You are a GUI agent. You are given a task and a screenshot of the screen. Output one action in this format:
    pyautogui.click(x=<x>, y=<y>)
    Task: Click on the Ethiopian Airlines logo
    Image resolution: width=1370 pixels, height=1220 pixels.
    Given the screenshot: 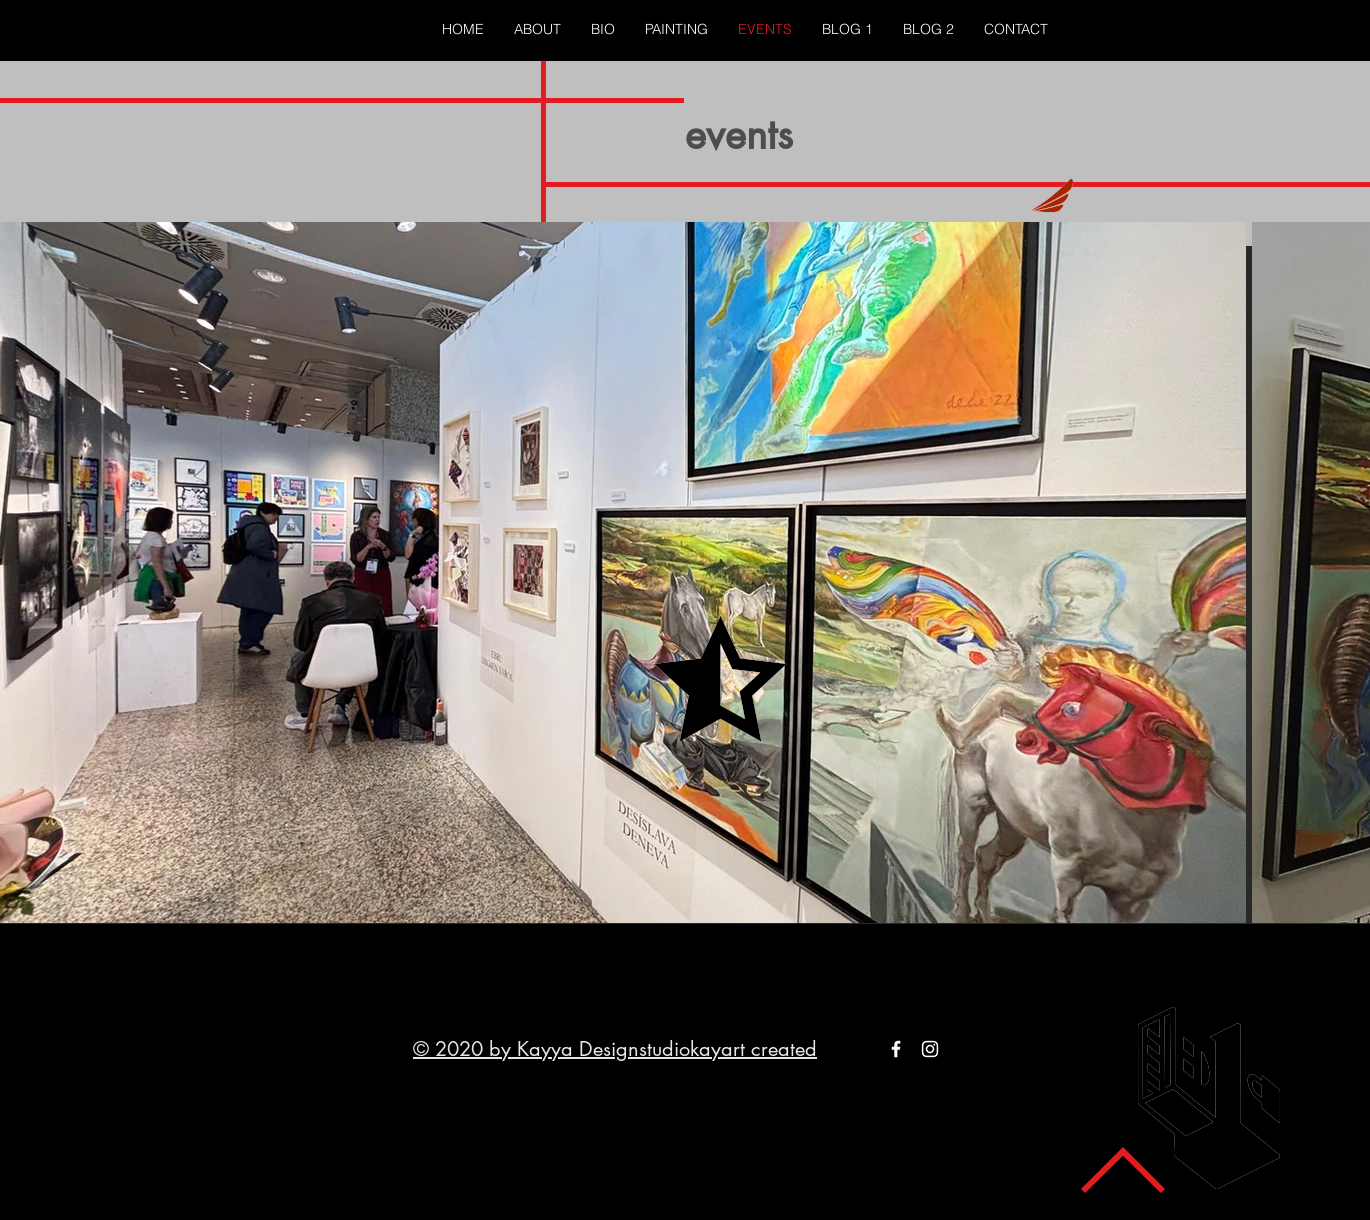 What is the action you would take?
    pyautogui.click(x=1052, y=195)
    